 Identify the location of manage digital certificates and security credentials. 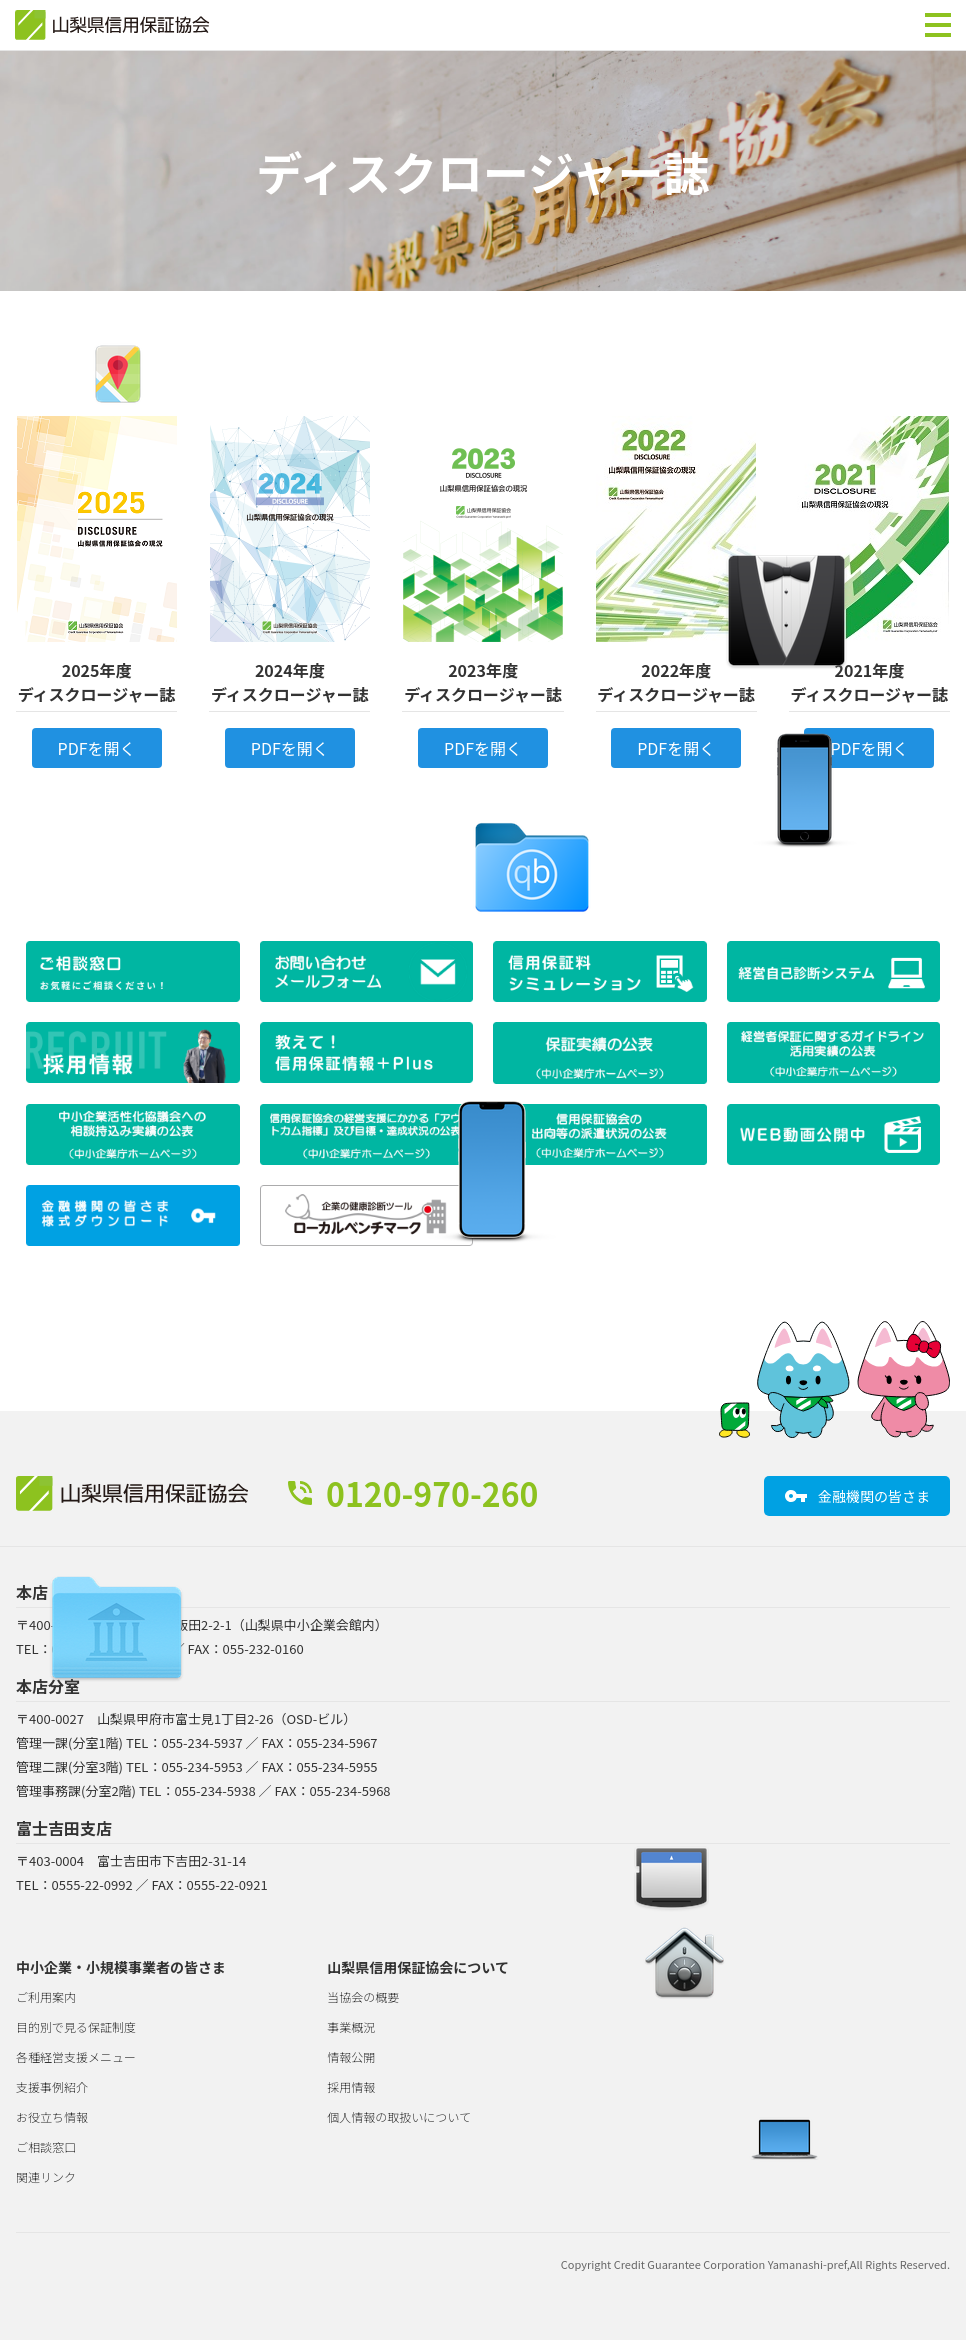
(786, 610).